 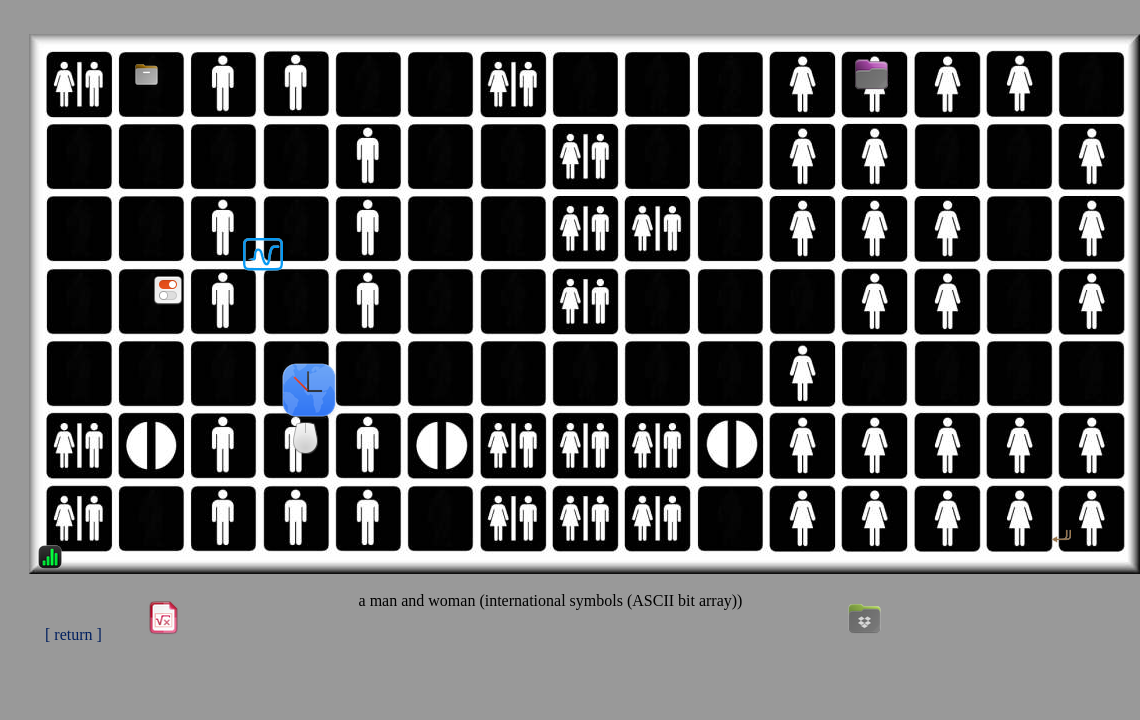 I want to click on view system resource usage and performance metrics, so click(x=263, y=253).